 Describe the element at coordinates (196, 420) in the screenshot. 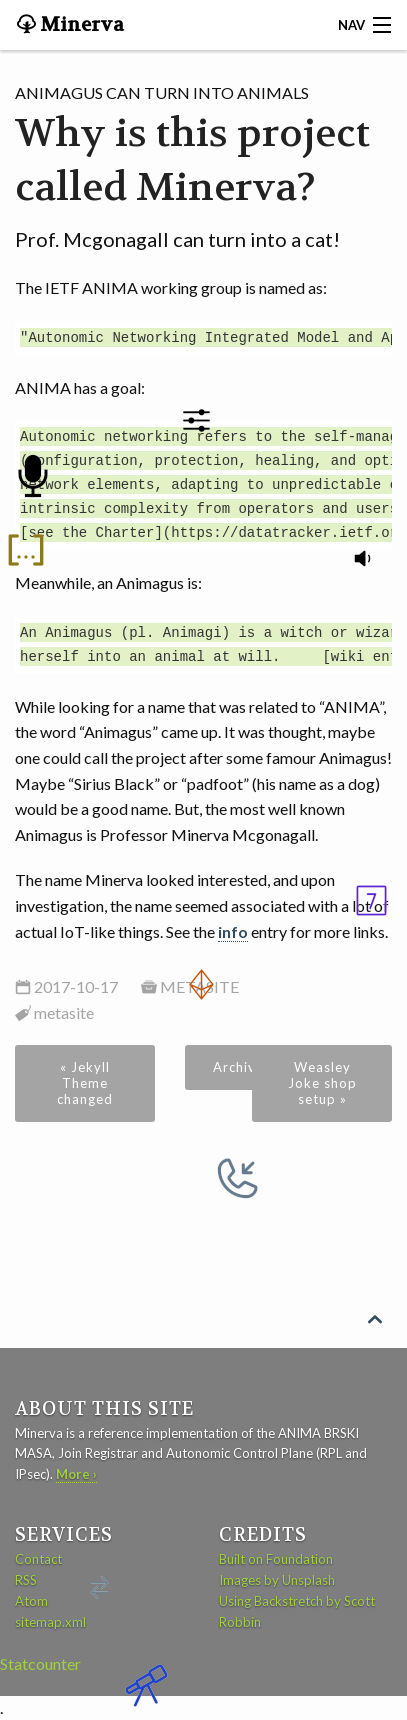

I see `open settings or preferences` at that location.